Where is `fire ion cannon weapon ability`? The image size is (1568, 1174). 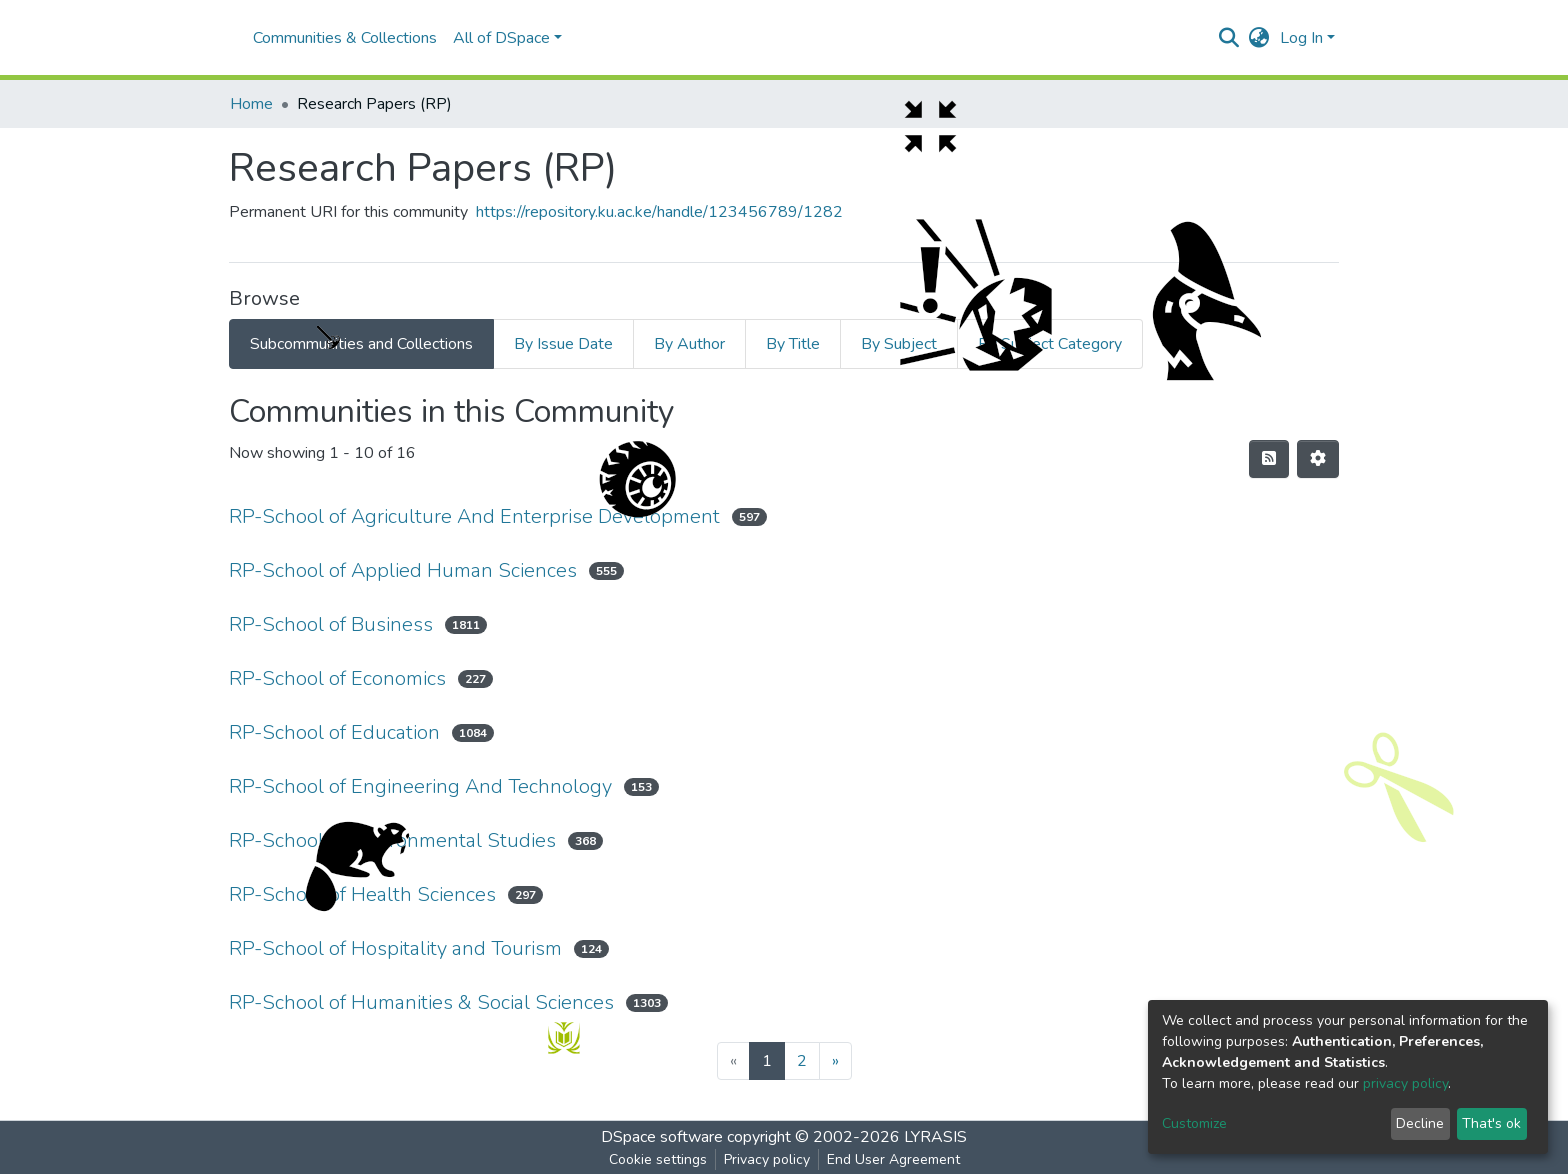
fire ion cannon weapon ability is located at coordinates (328, 337).